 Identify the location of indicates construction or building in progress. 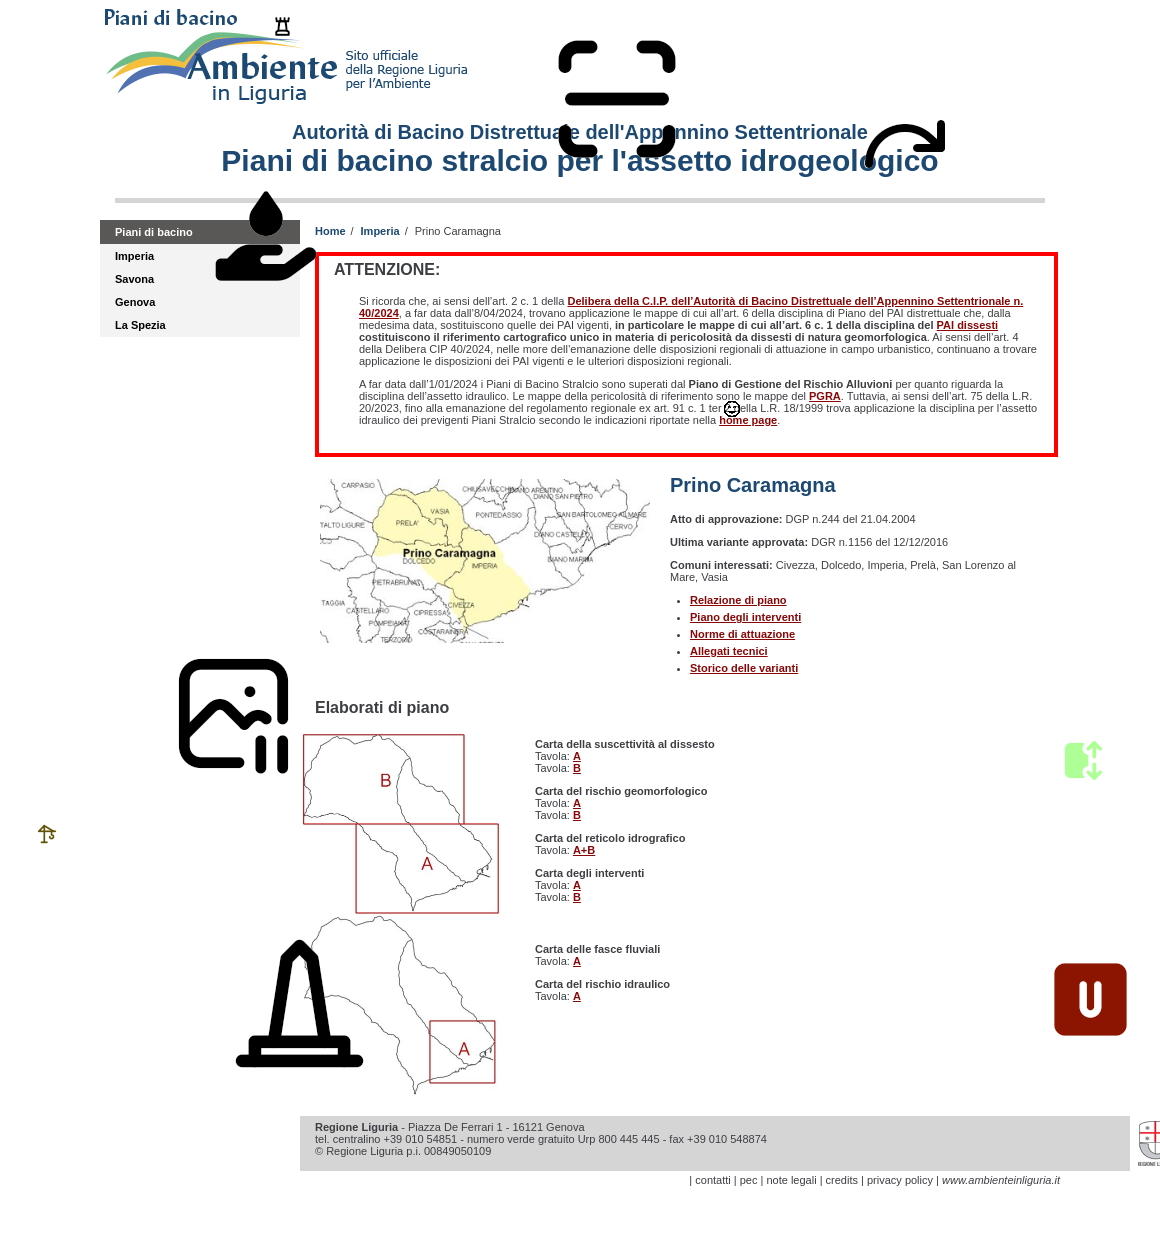
(47, 834).